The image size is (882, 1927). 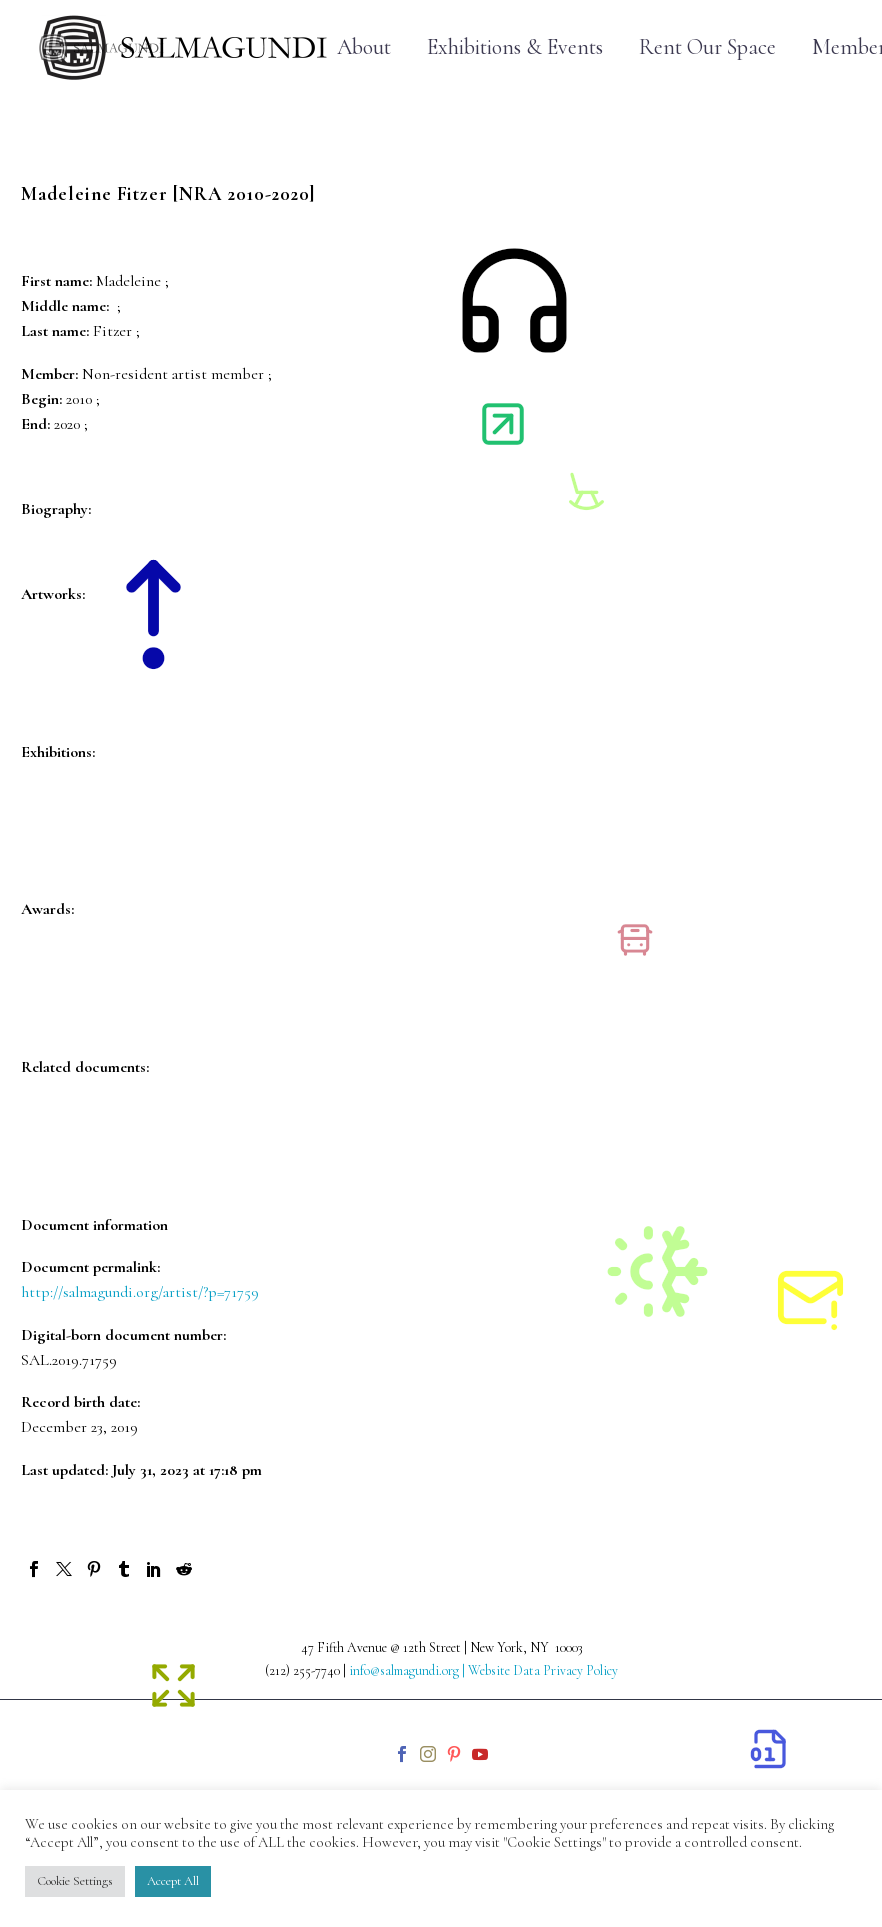 I want to click on indicates a problem with an email or message, so click(x=810, y=1297).